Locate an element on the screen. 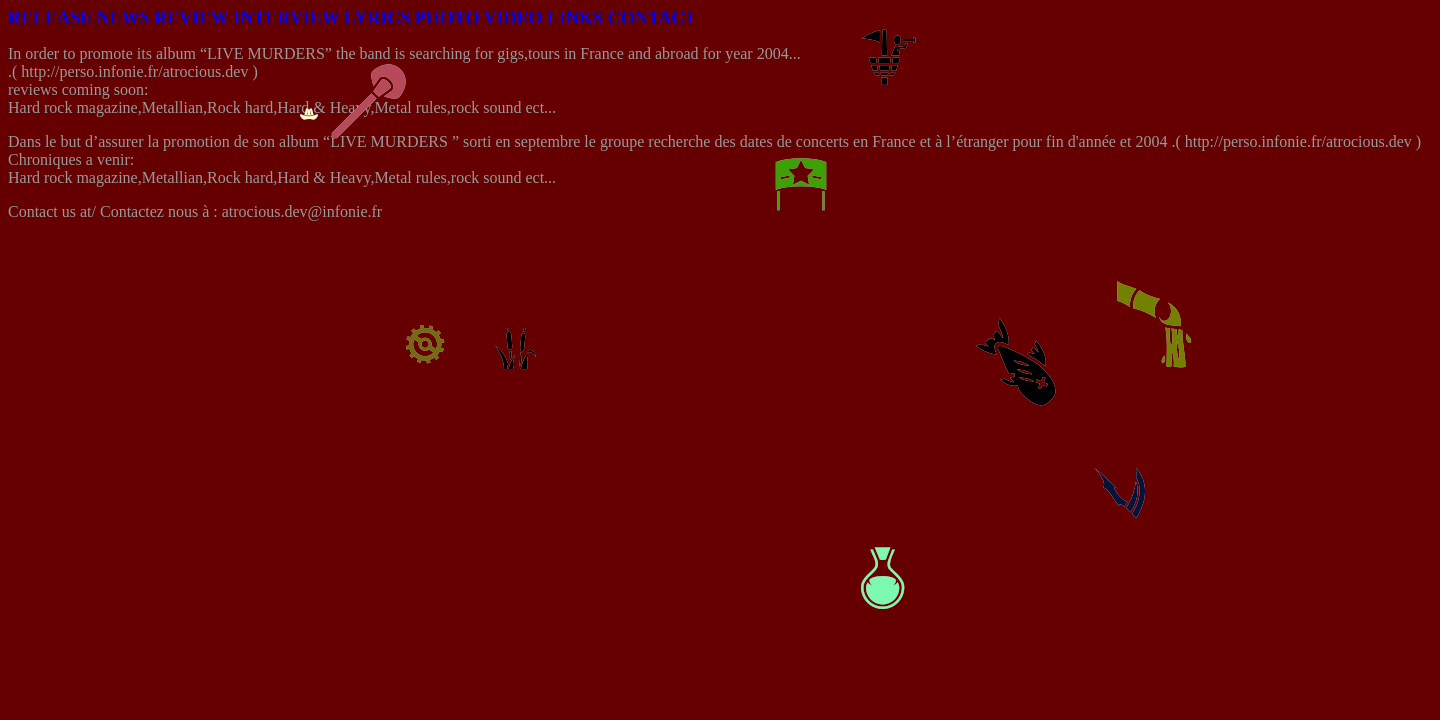  indicates a food item or meal in a cooking game is located at coordinates (1015, 361).